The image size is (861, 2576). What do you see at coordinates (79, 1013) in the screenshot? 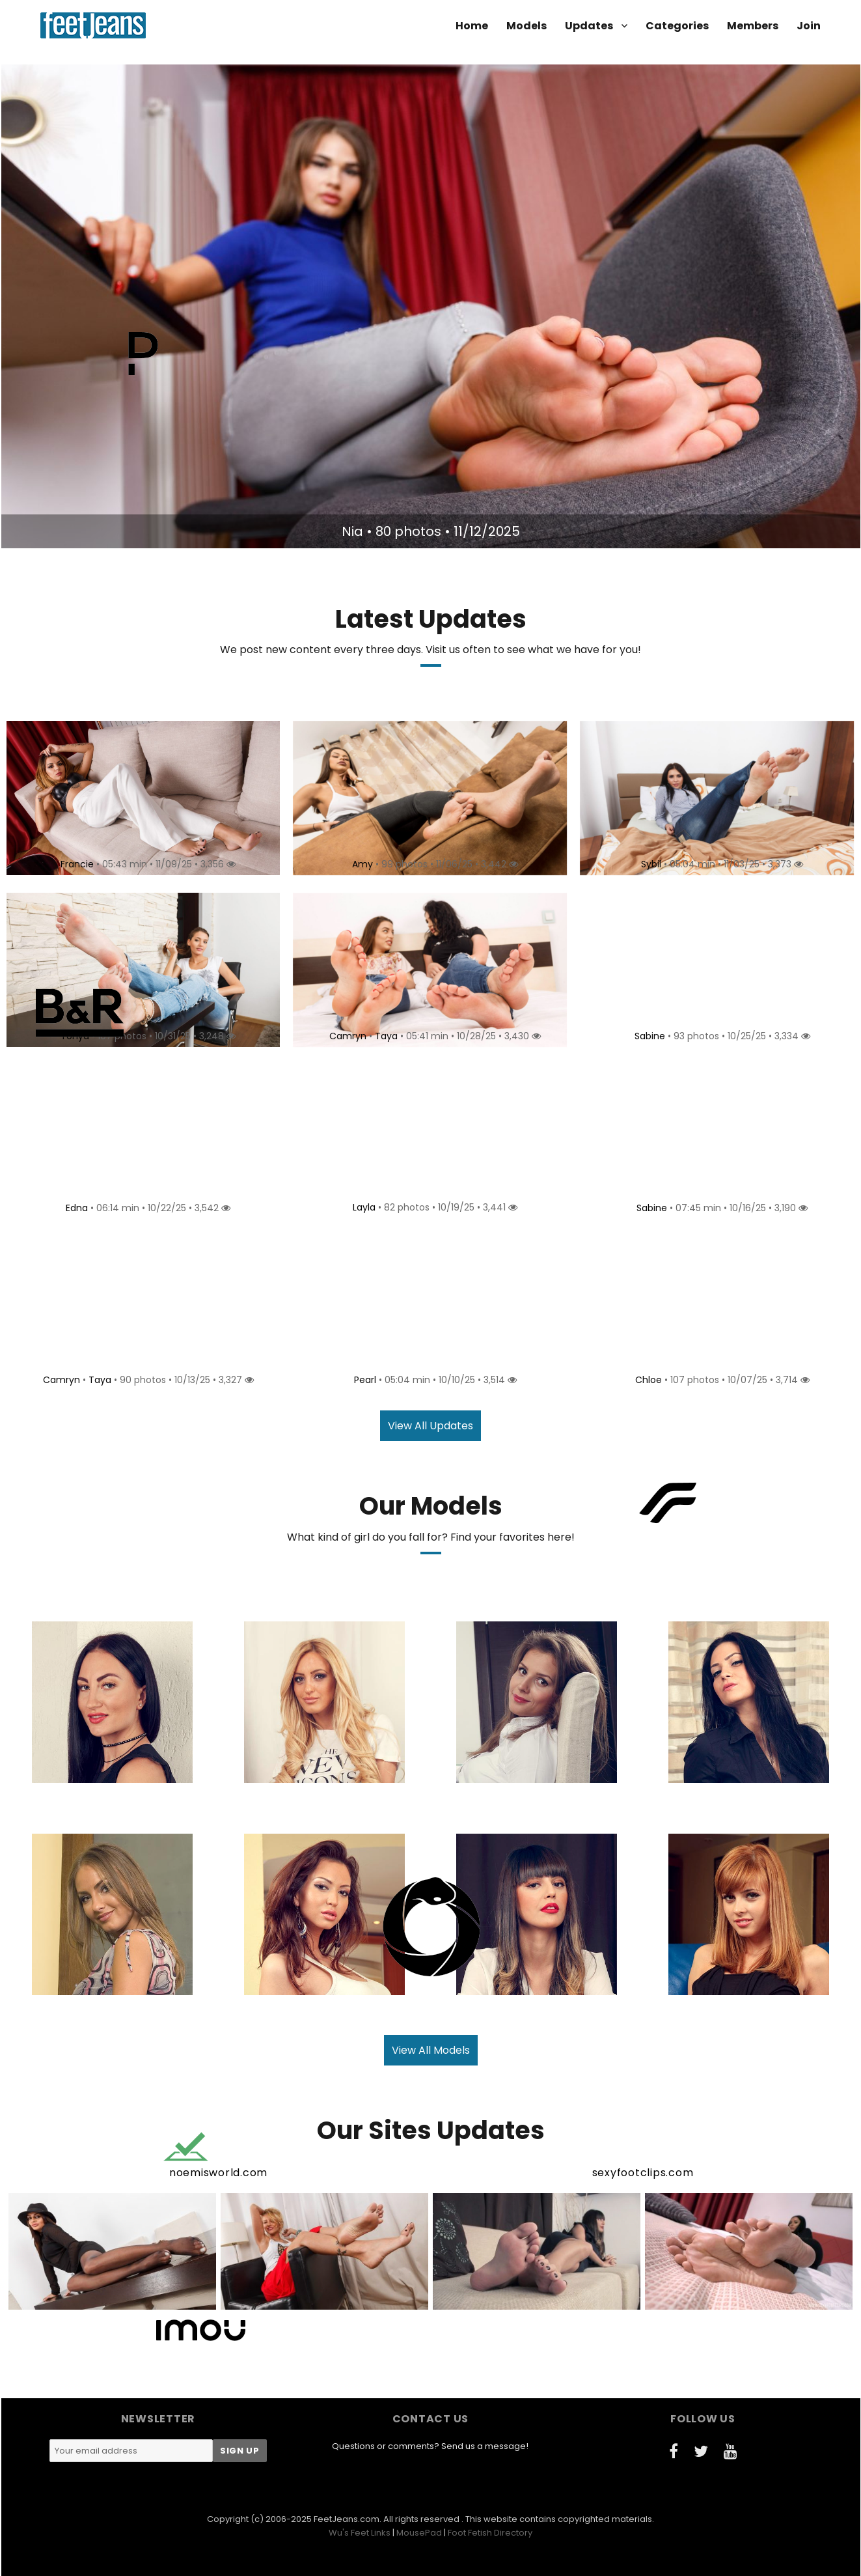
I see `B&R Automation company logo` at bounding box center [79, 1013].